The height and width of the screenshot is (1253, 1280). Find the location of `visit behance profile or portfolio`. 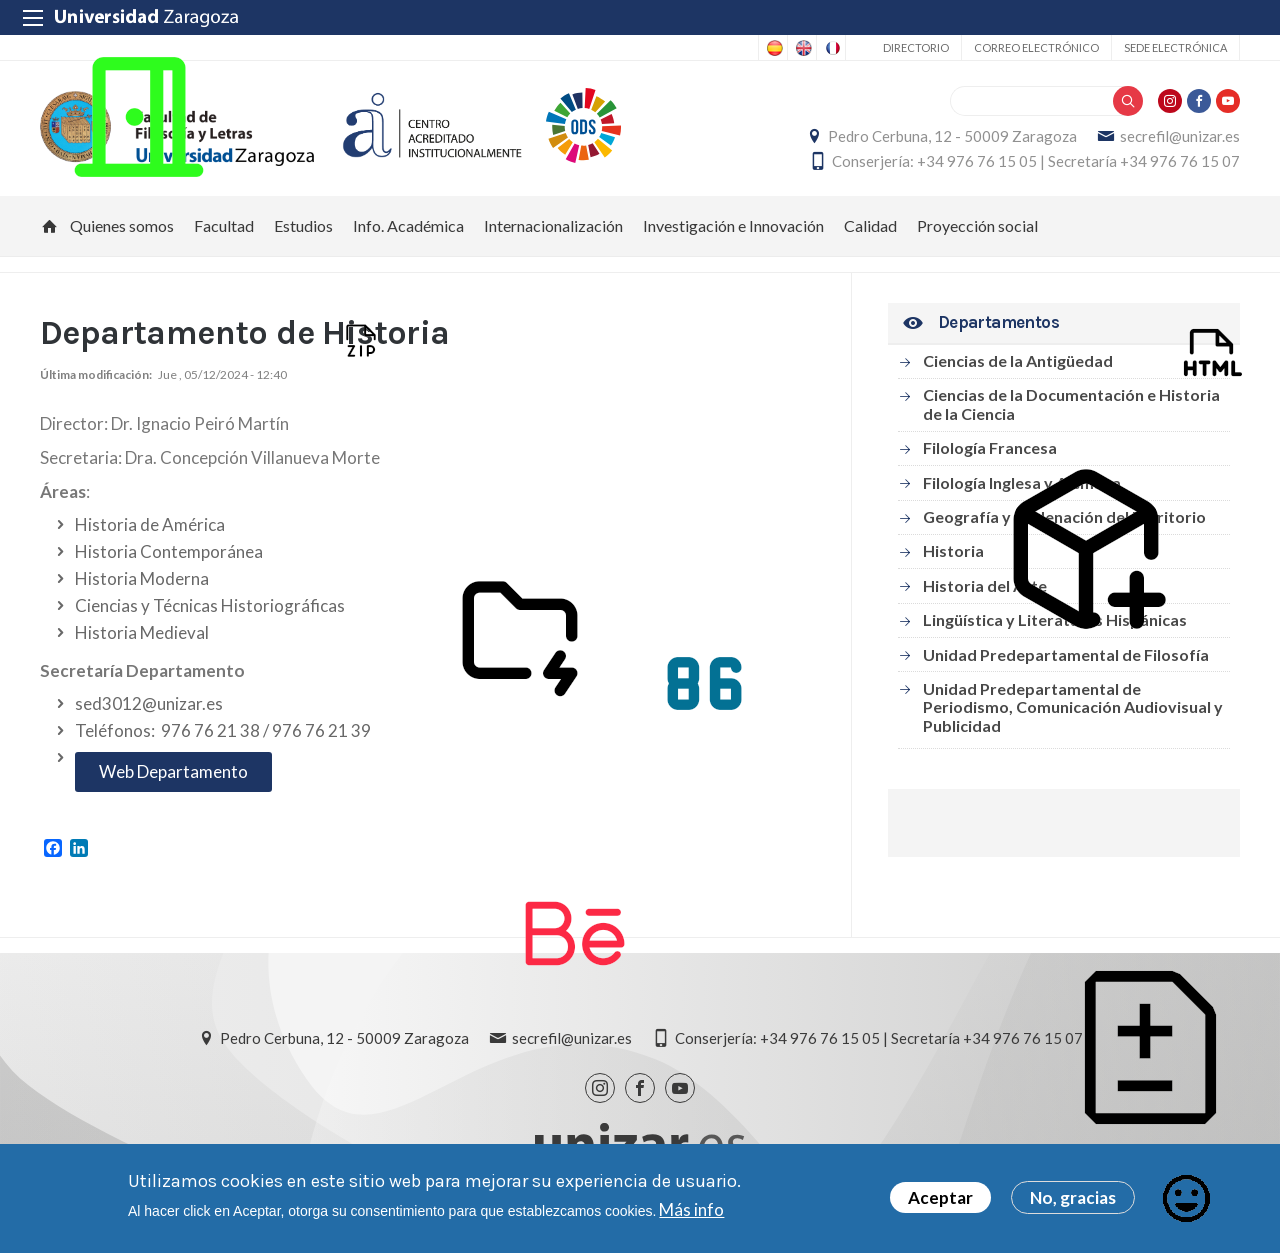

visit behance profile or portfolio is located at coordinates (571, 933).